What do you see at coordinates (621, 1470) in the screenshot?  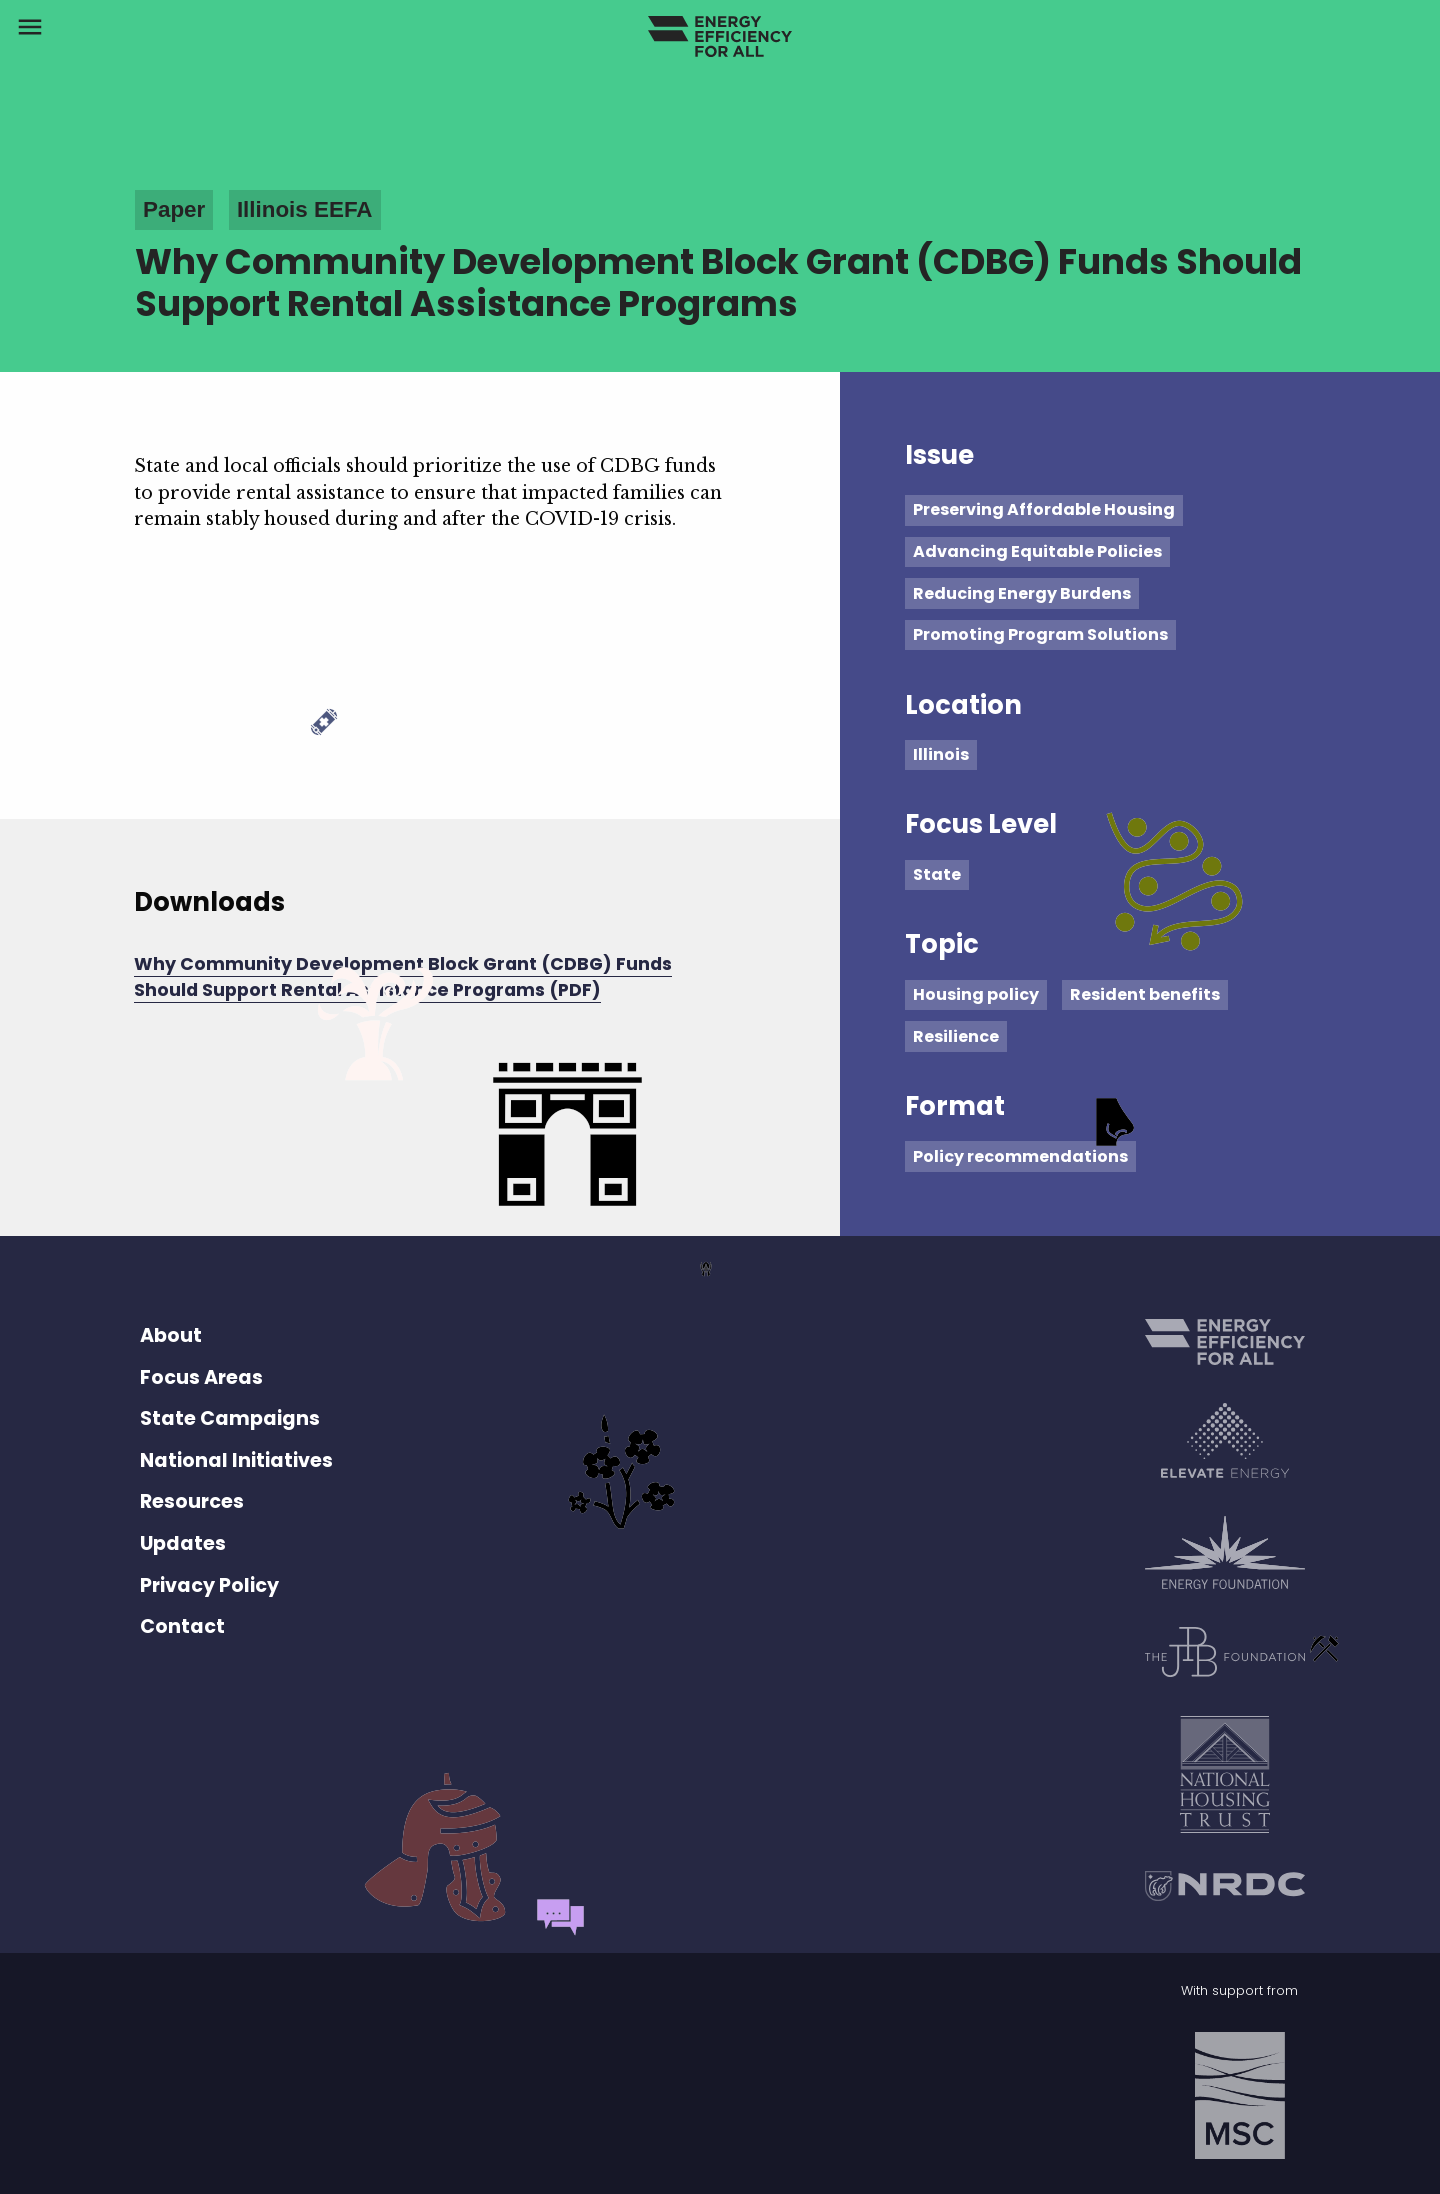 I see `flax plant icon for crafting or farming games` at bounding box center [621, 1470].